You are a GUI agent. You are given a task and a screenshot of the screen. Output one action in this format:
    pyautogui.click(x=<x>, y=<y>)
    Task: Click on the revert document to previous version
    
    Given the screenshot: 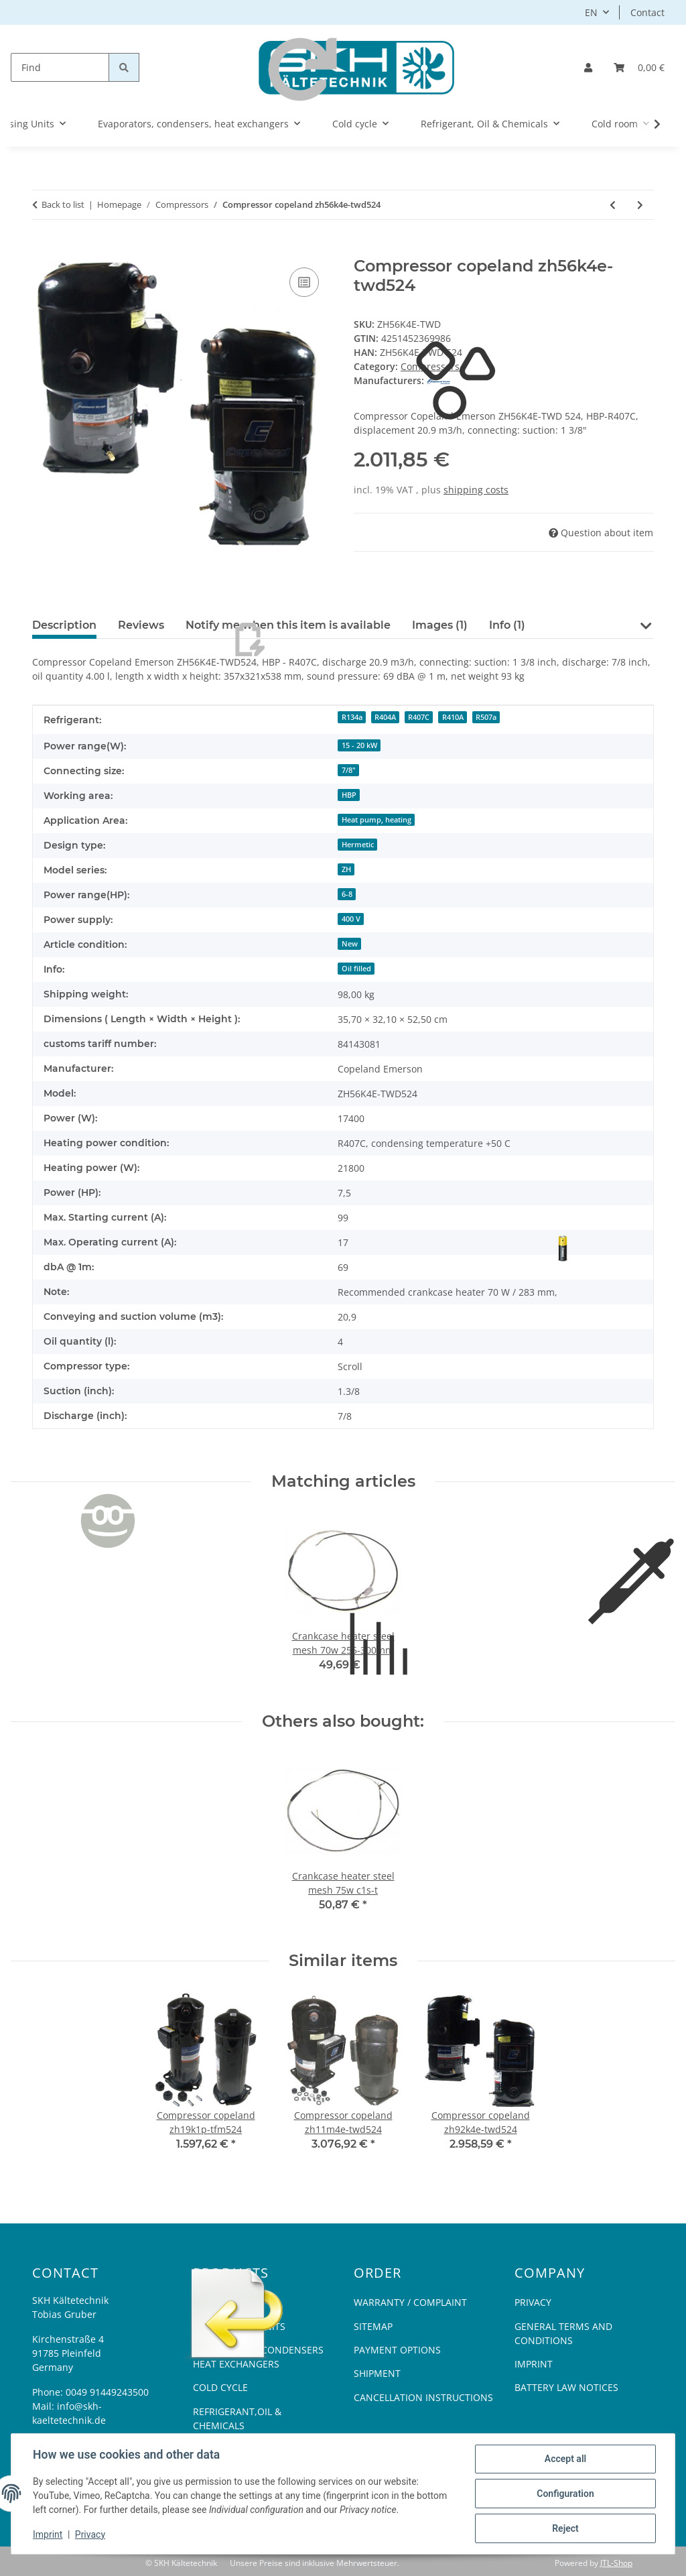 What is the action you would take?
    pyautogui.click(x=232, y=2313)
    